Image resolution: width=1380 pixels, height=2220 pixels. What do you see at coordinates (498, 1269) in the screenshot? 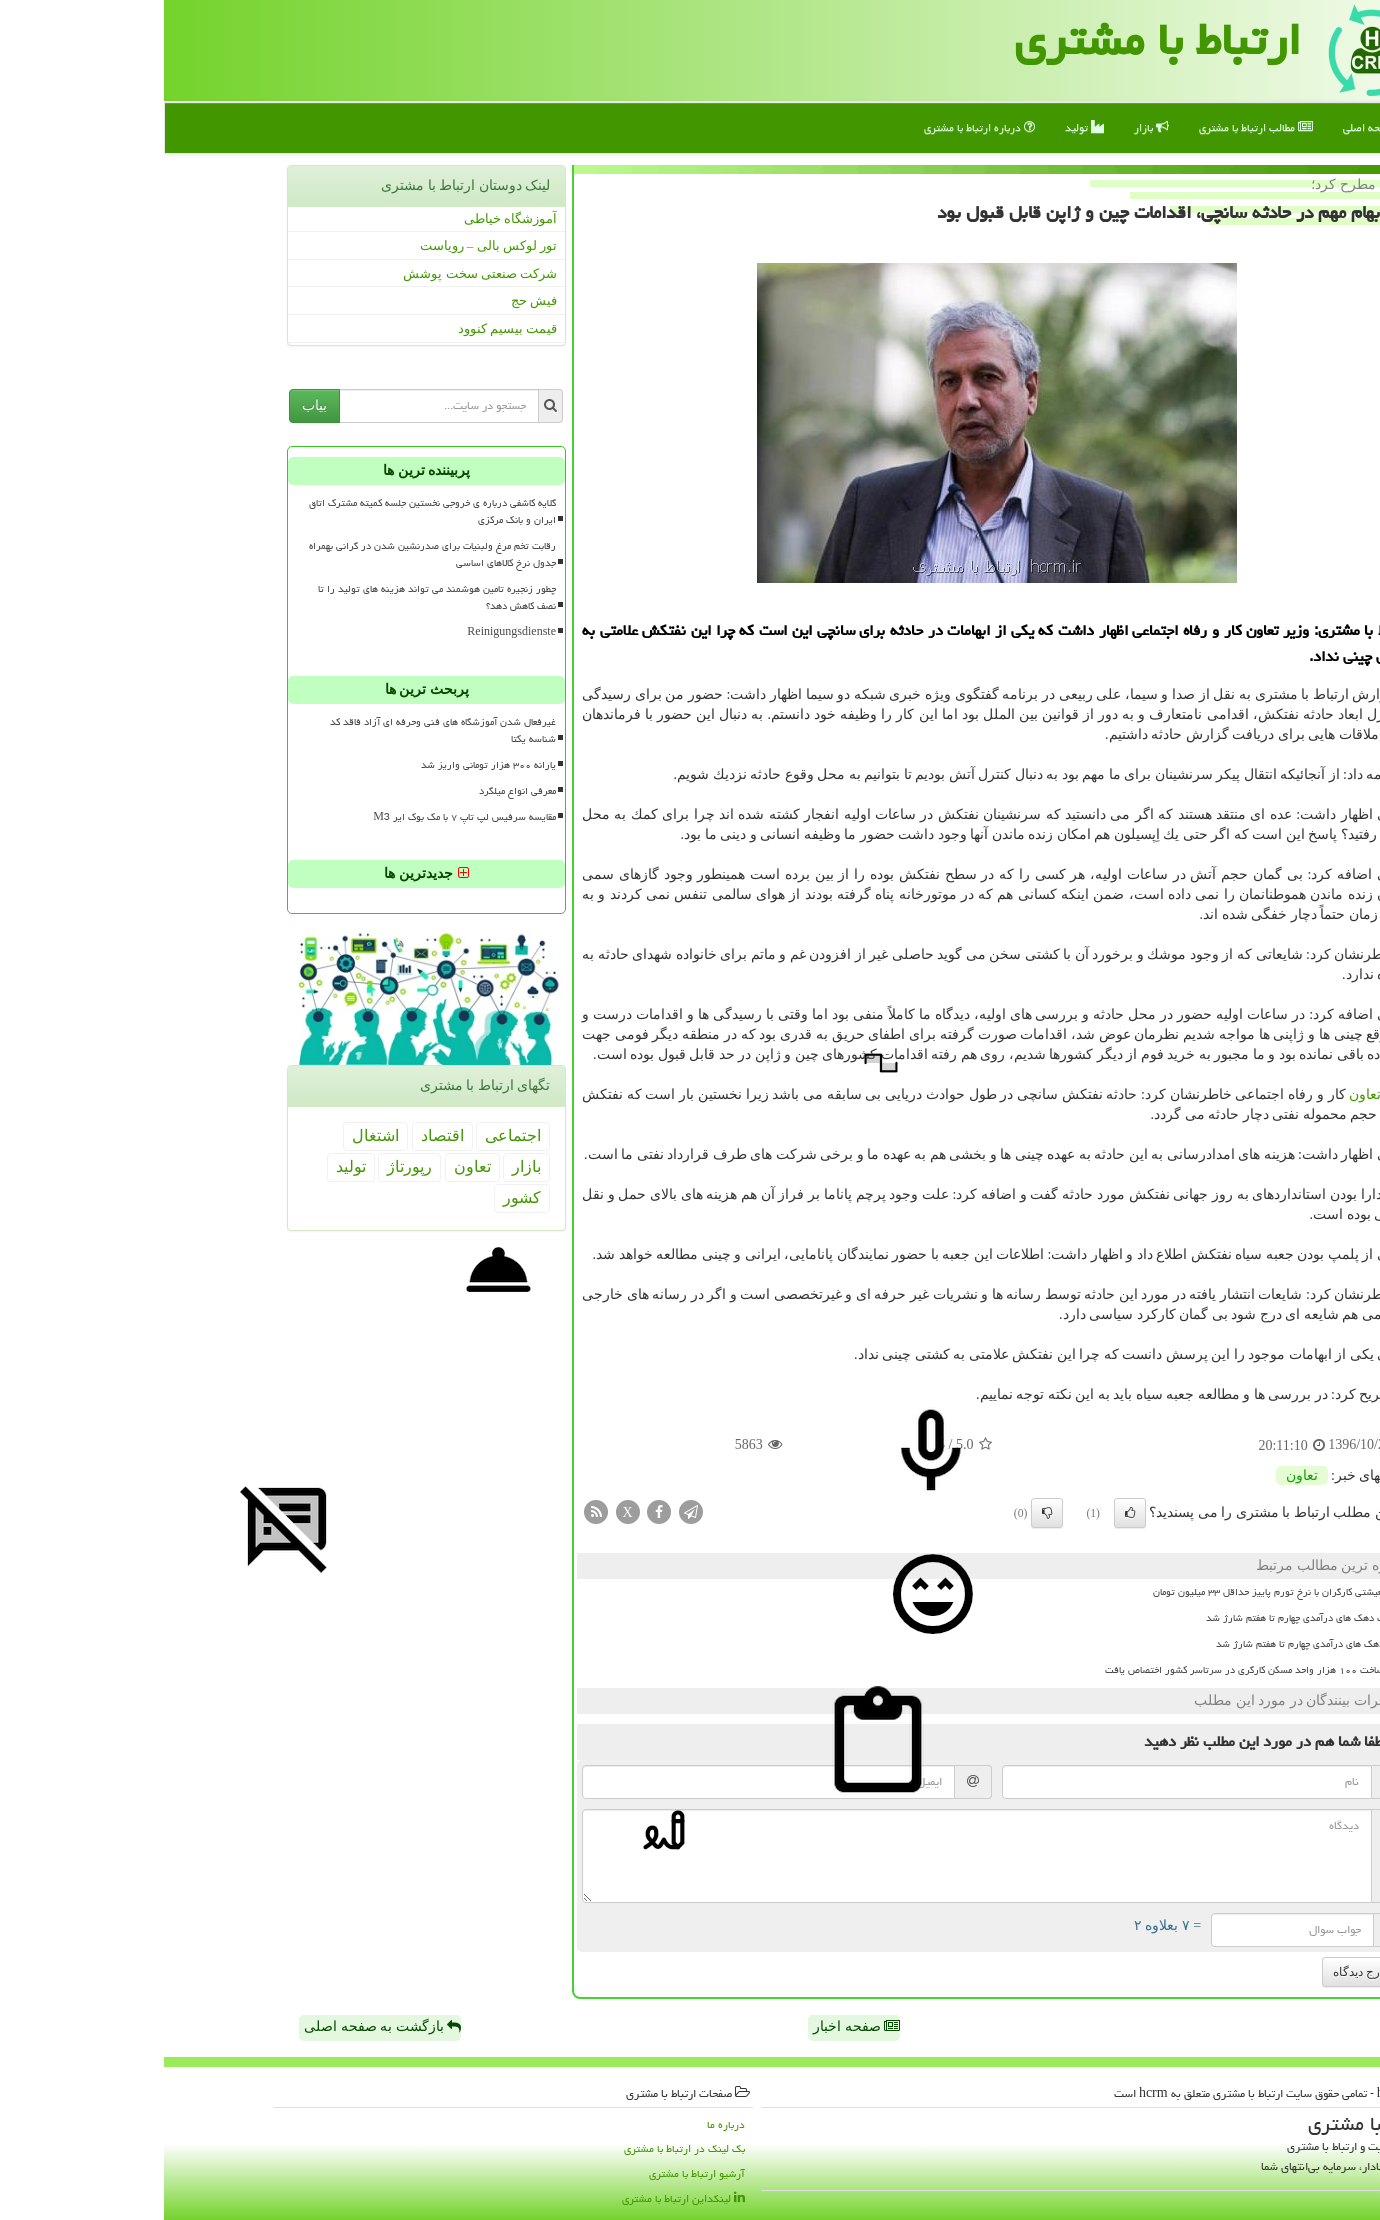
I see `request room service or hotel amenities` at bounding box center [498, 1269].